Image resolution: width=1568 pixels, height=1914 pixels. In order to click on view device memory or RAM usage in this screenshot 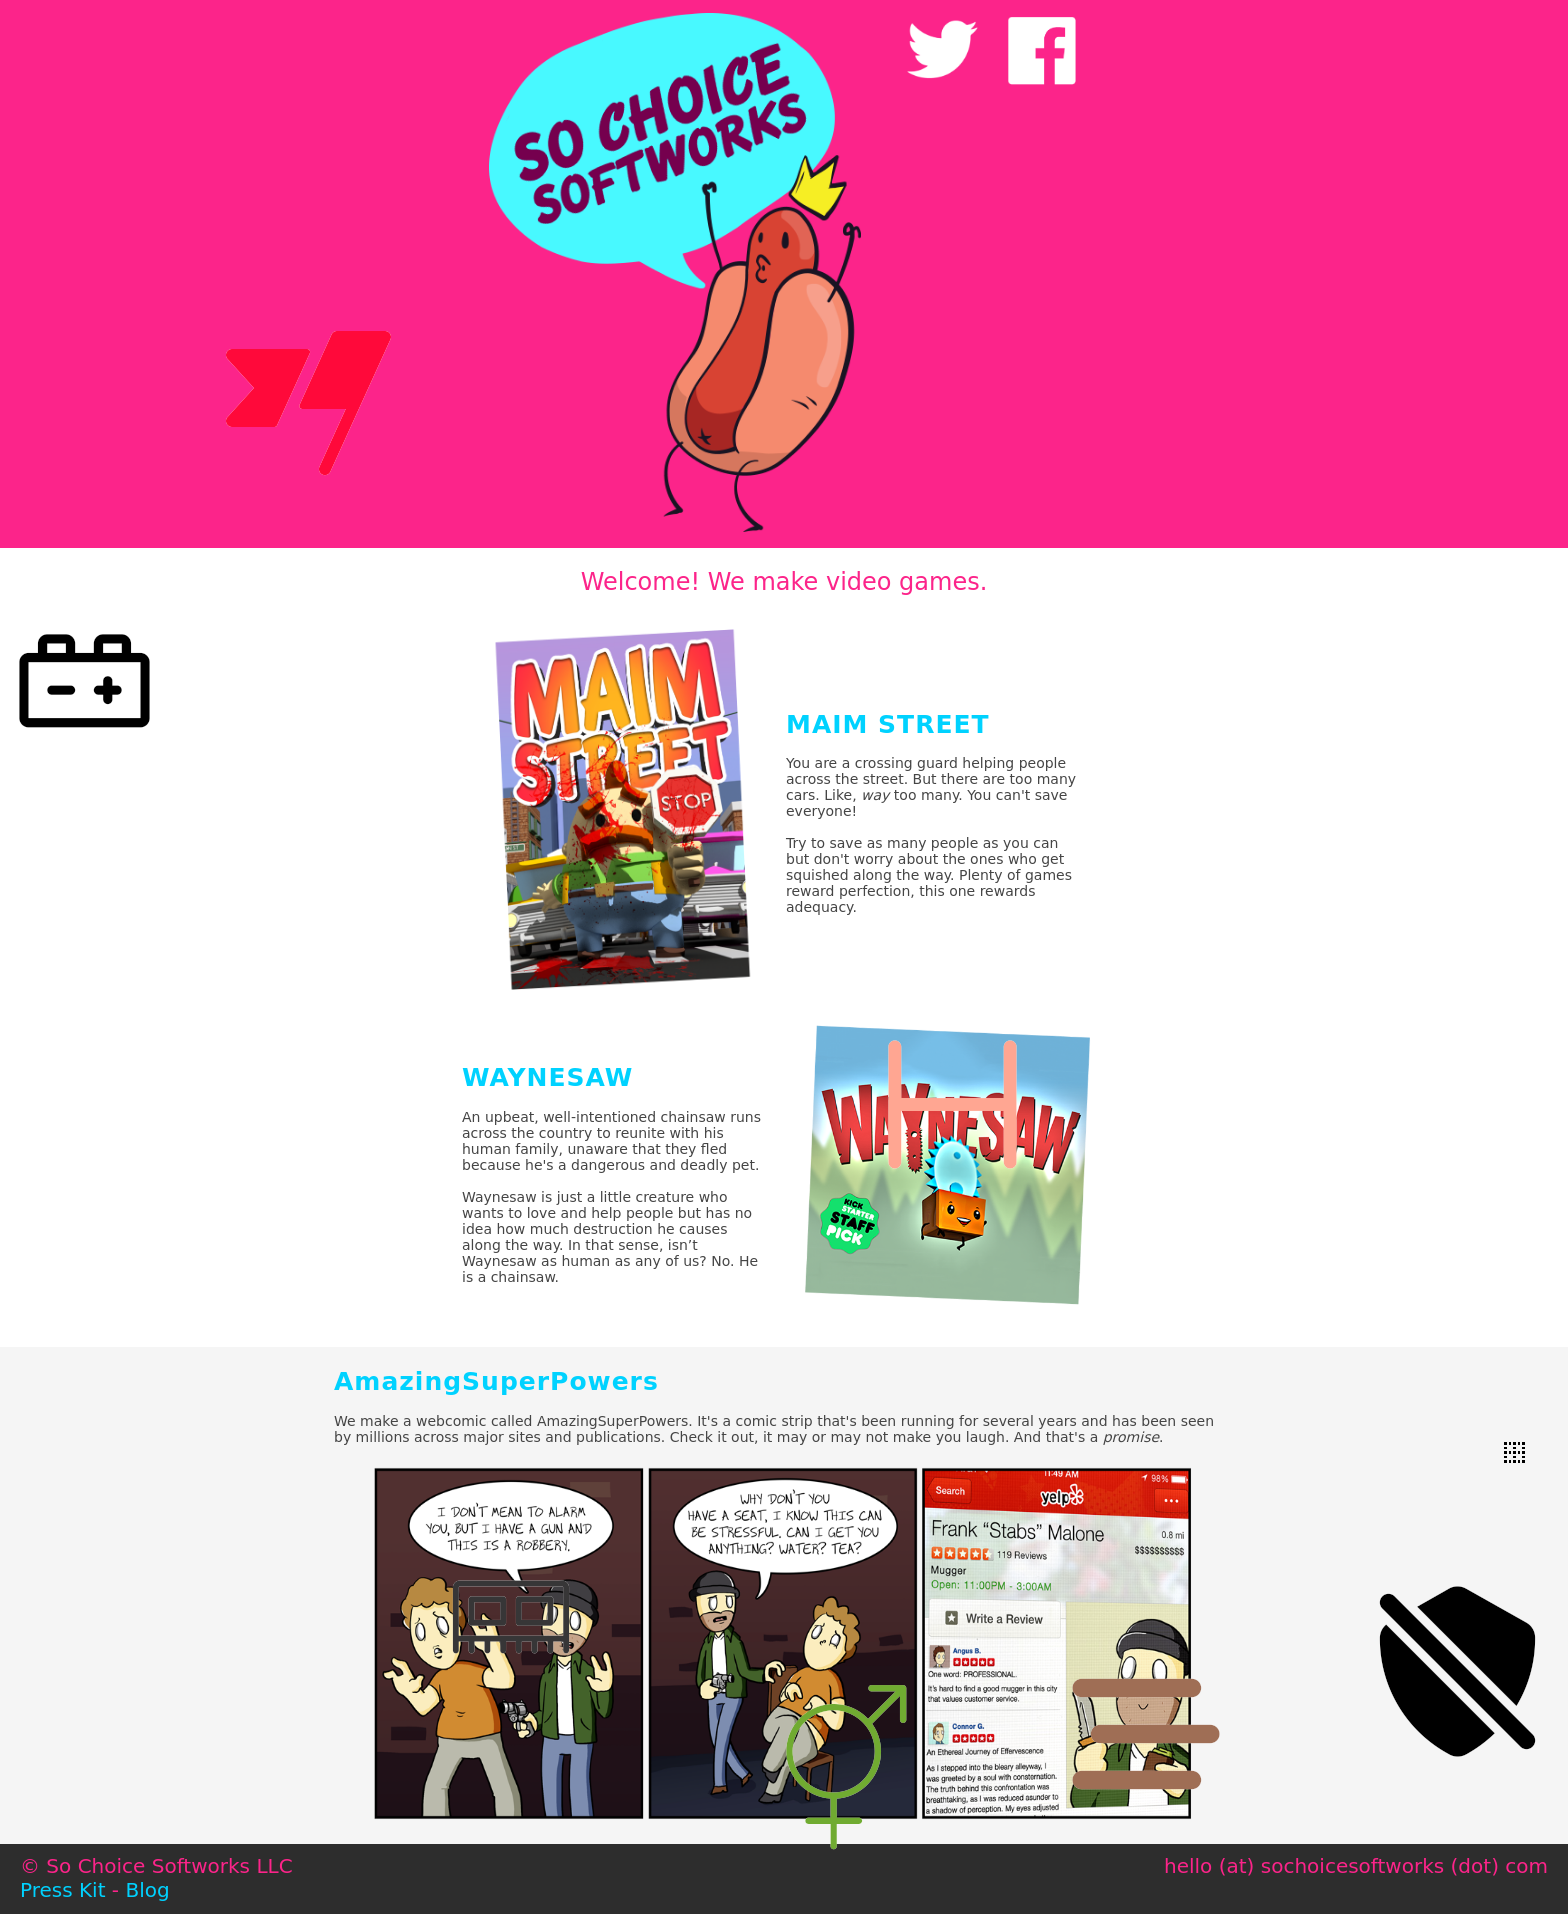, I will do `click(511, 1615)`.